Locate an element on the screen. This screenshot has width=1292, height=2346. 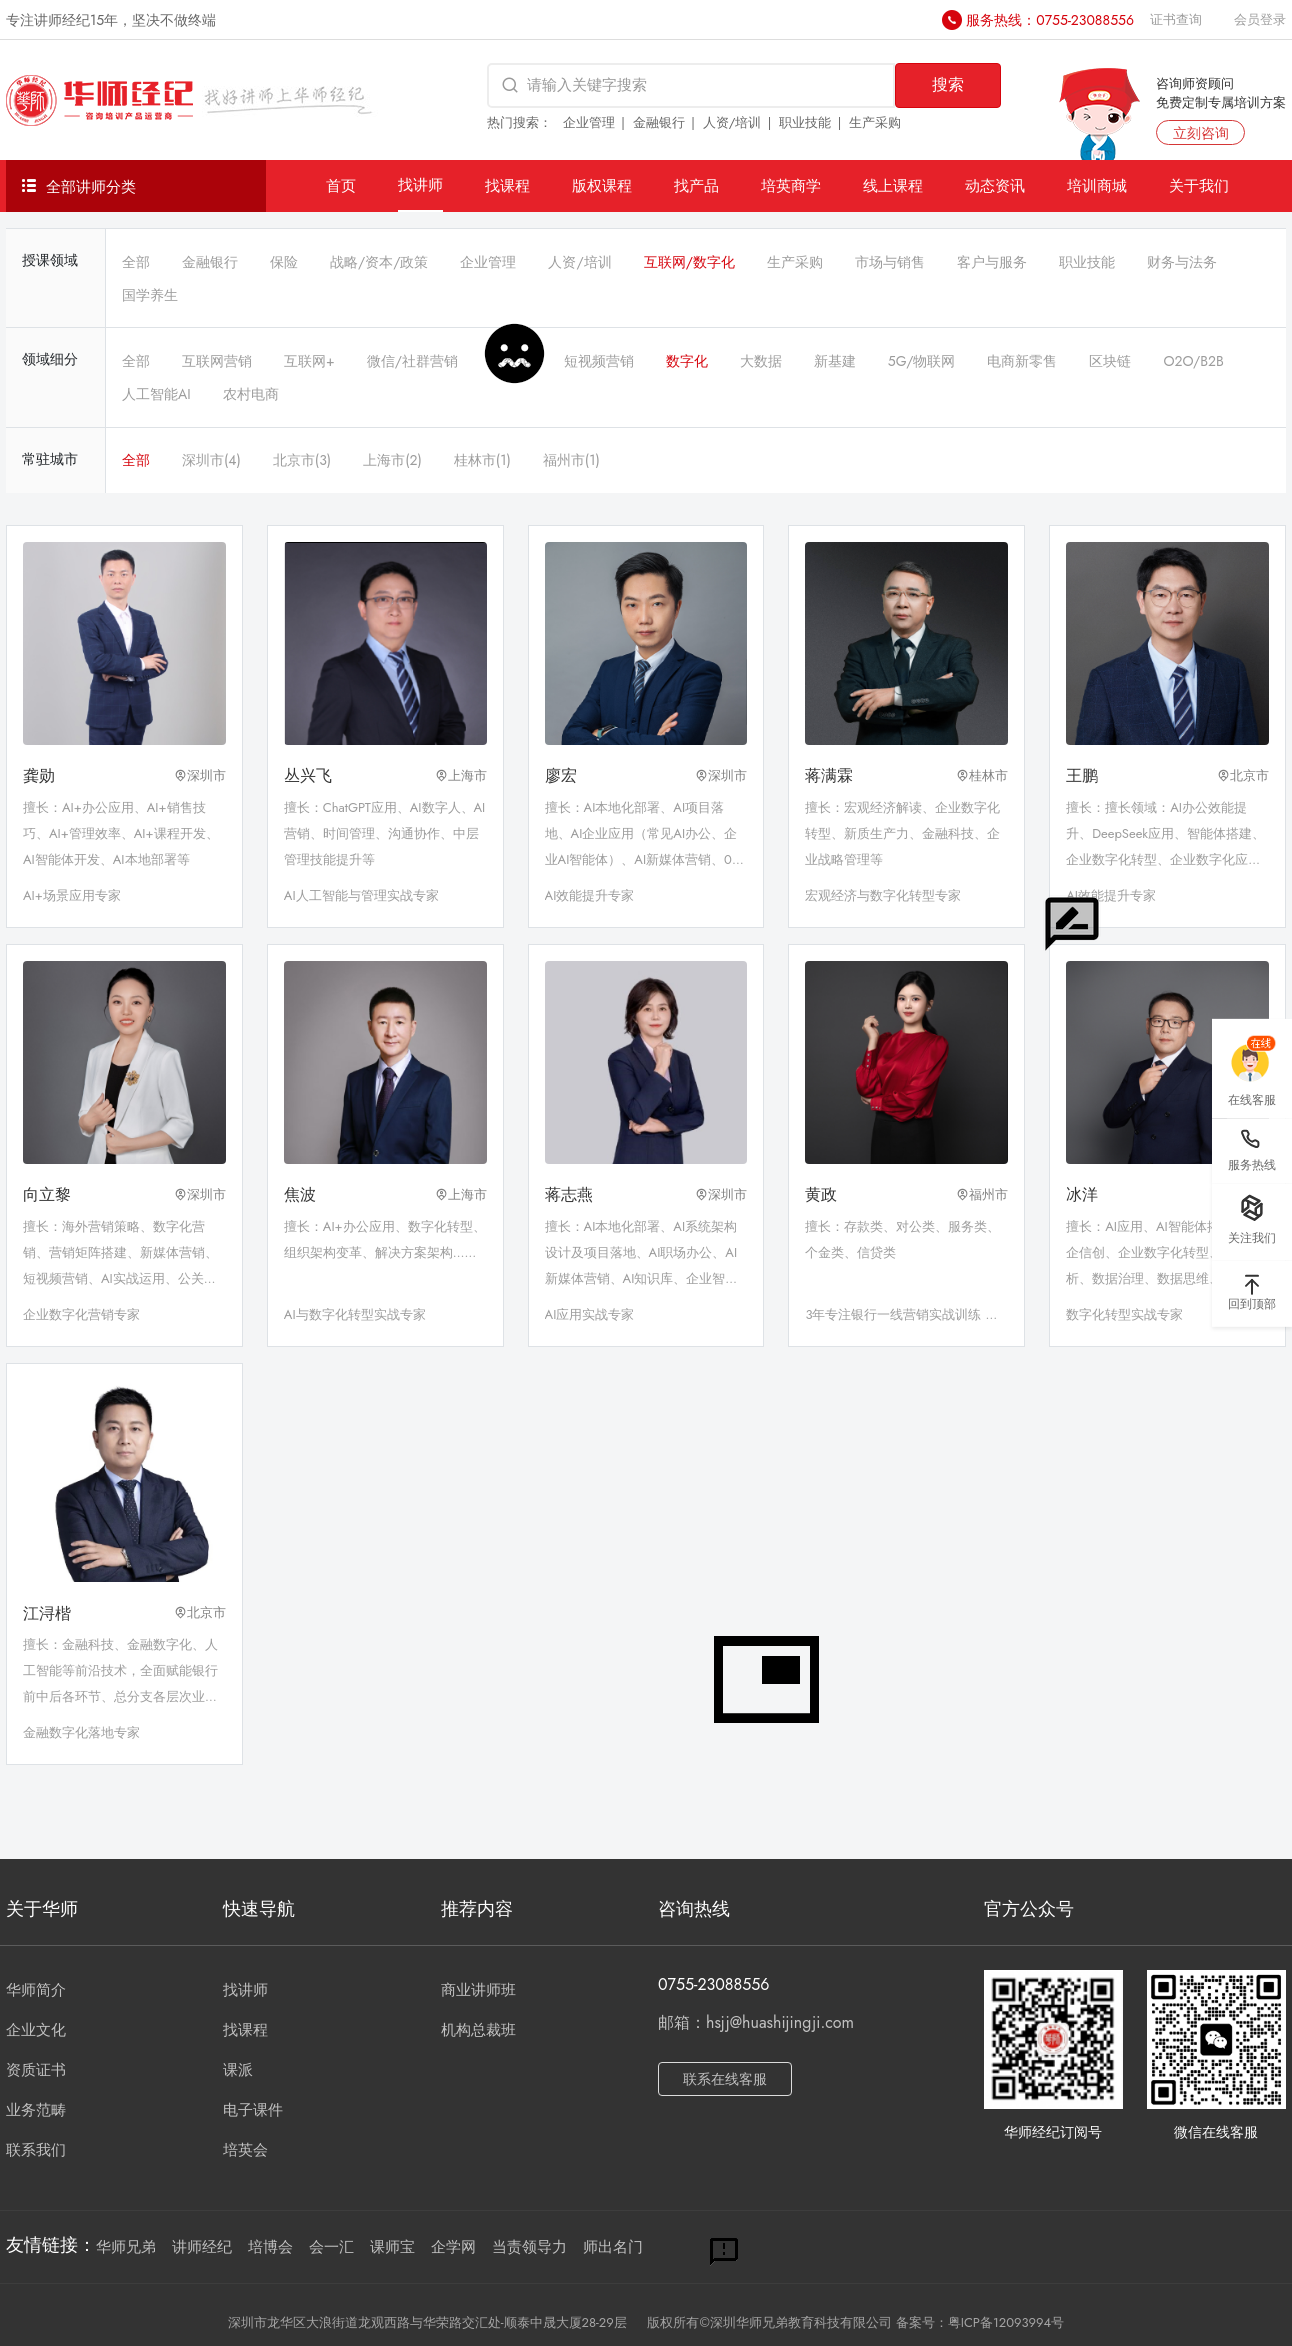
indicates a nervous or anxious status is located at coordinates (514, 353).